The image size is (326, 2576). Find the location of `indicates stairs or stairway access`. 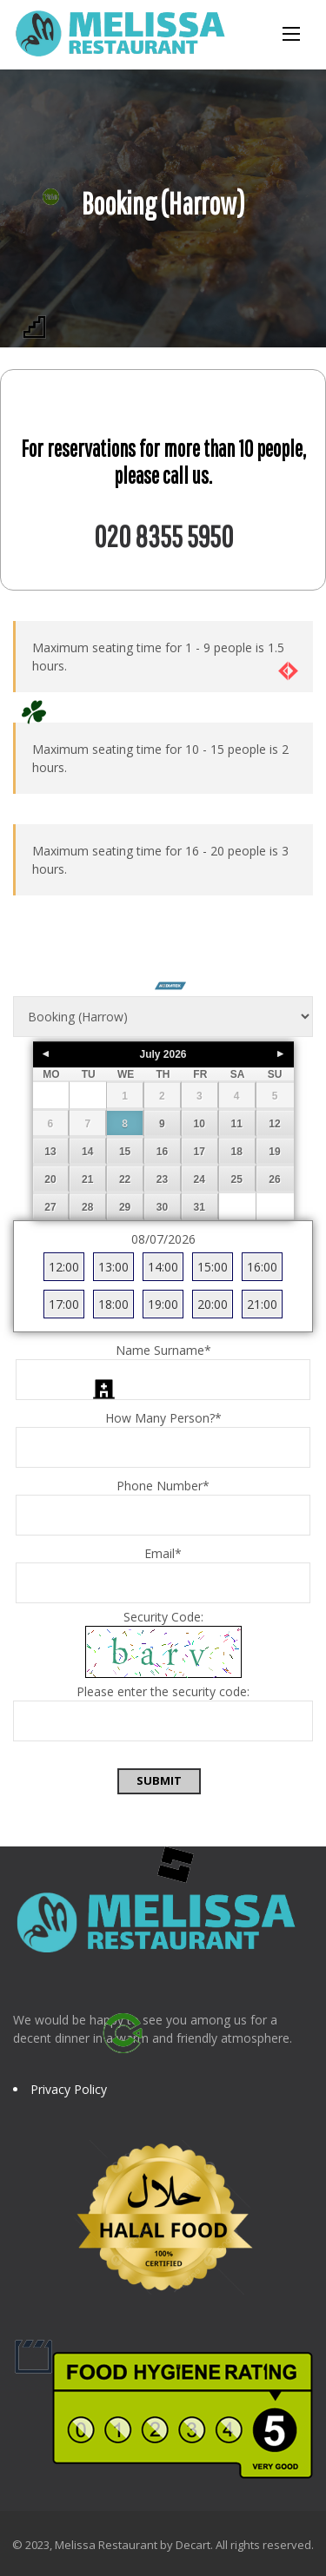

indicates stairs or stairway access is located at coordinates (34, 327).